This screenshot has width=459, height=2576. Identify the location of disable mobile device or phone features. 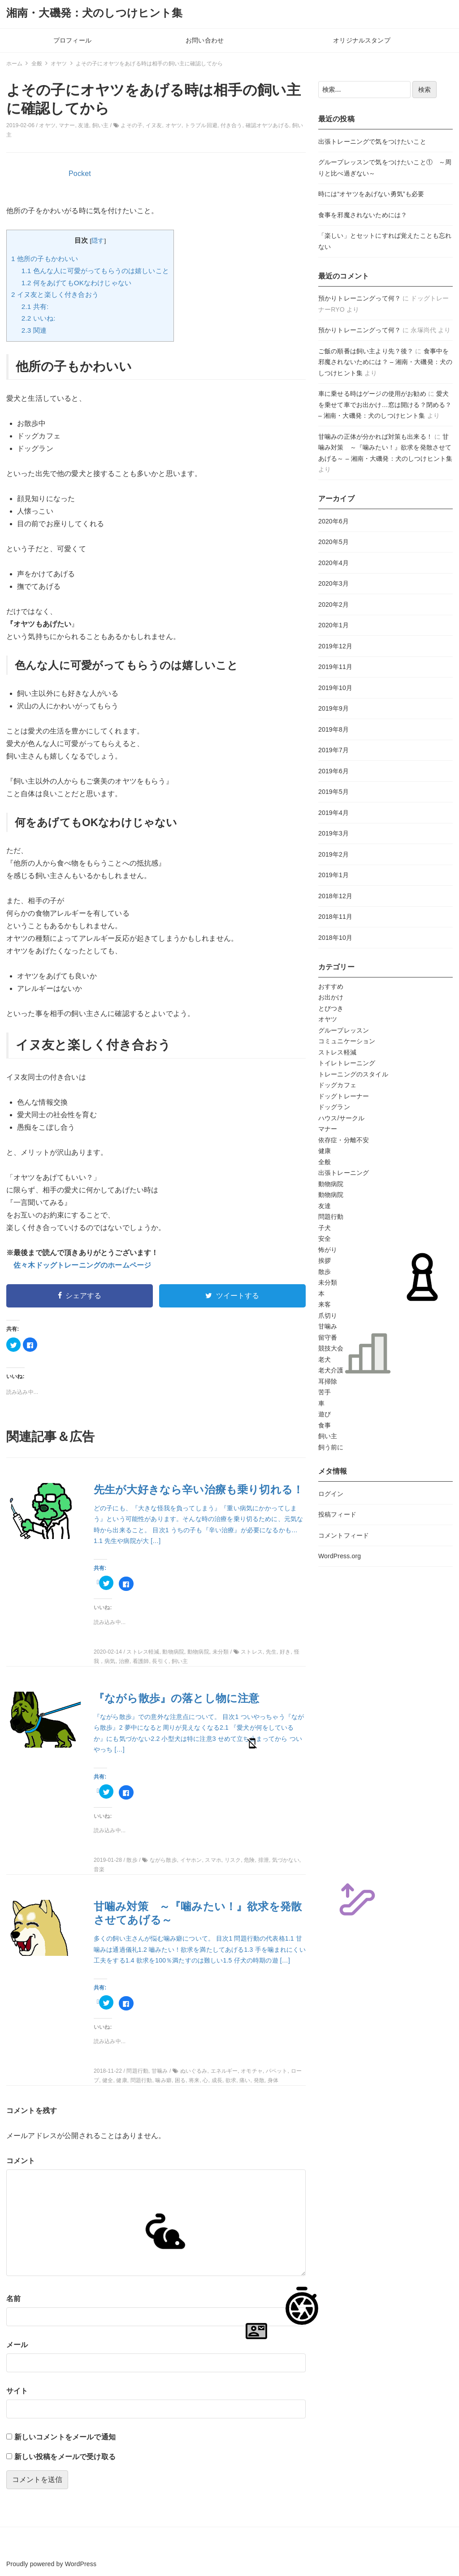
(252, 1743).